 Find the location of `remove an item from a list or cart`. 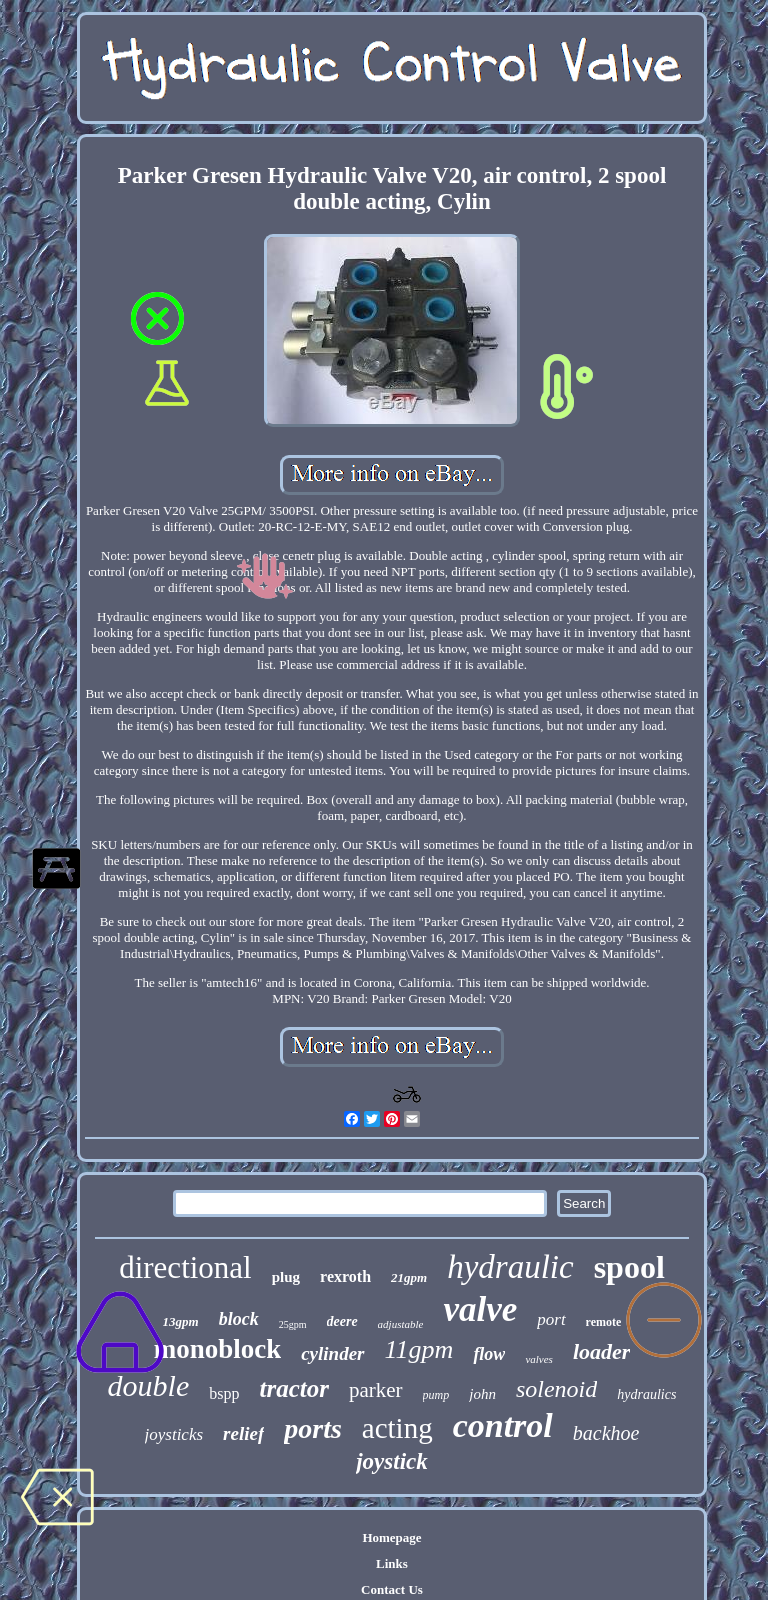

remove an item from a list or cart is located at coordinates (664, 1320).